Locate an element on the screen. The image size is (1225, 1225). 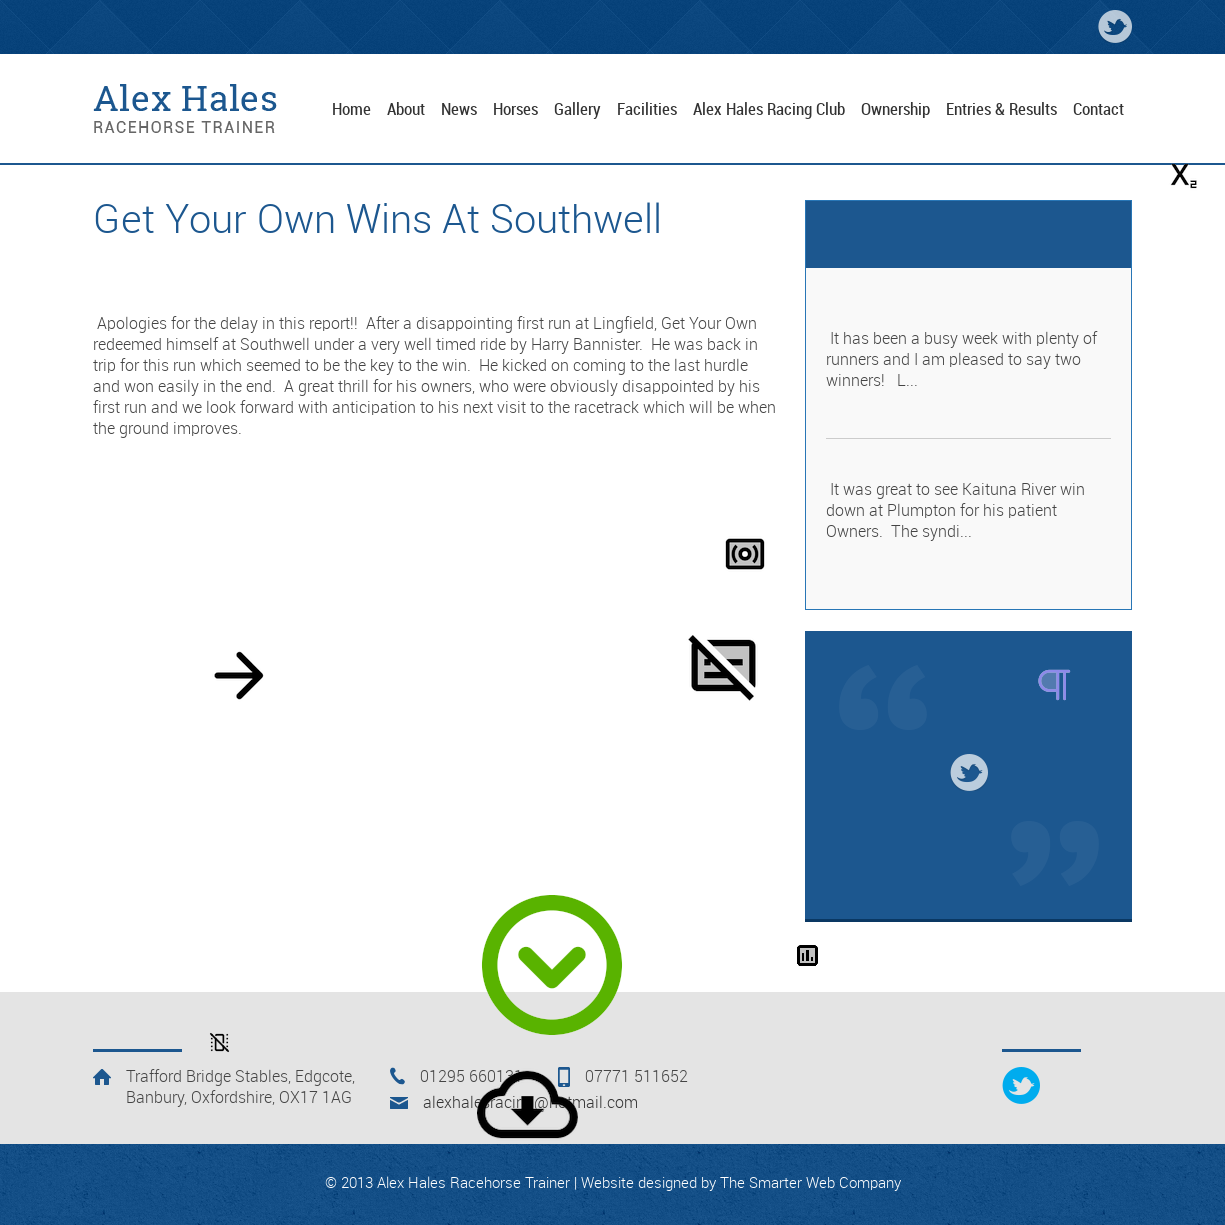
enable surround sound audio output is located at coordinates (745, 554).